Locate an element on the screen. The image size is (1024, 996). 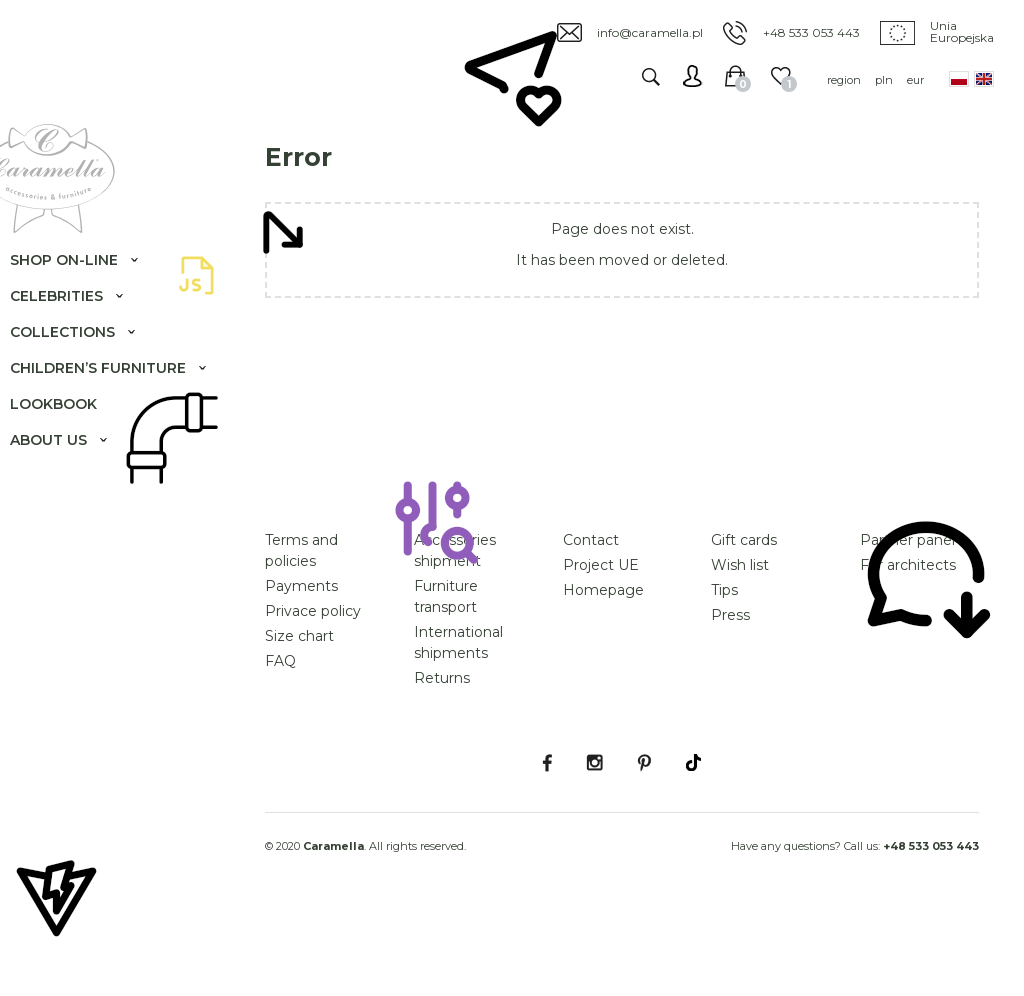
download conversation or chat history is located at coordinates (926, 574).